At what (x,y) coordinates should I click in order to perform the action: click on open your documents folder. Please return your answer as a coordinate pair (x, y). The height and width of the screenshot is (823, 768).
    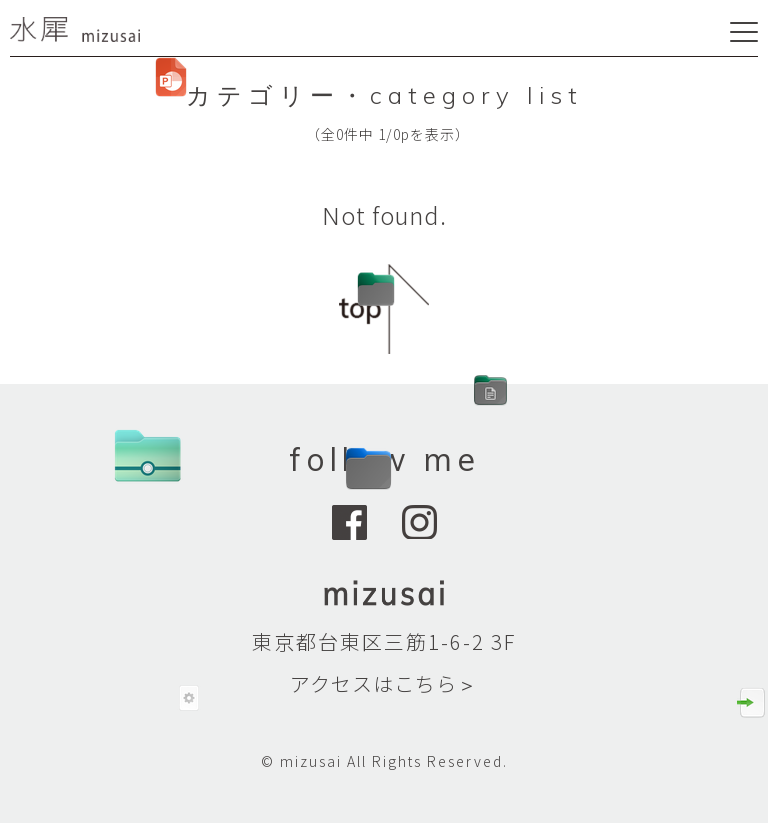
    Looking at the image, I should click on (490, 389).